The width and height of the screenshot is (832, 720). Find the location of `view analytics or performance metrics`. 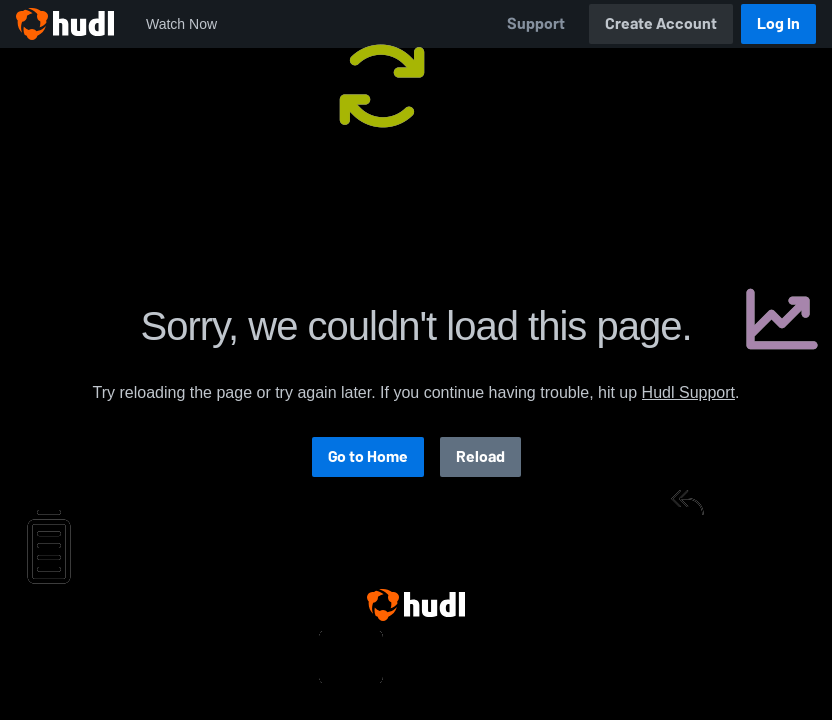

view analytics or performance metrics is located at coordinates (782, 319).